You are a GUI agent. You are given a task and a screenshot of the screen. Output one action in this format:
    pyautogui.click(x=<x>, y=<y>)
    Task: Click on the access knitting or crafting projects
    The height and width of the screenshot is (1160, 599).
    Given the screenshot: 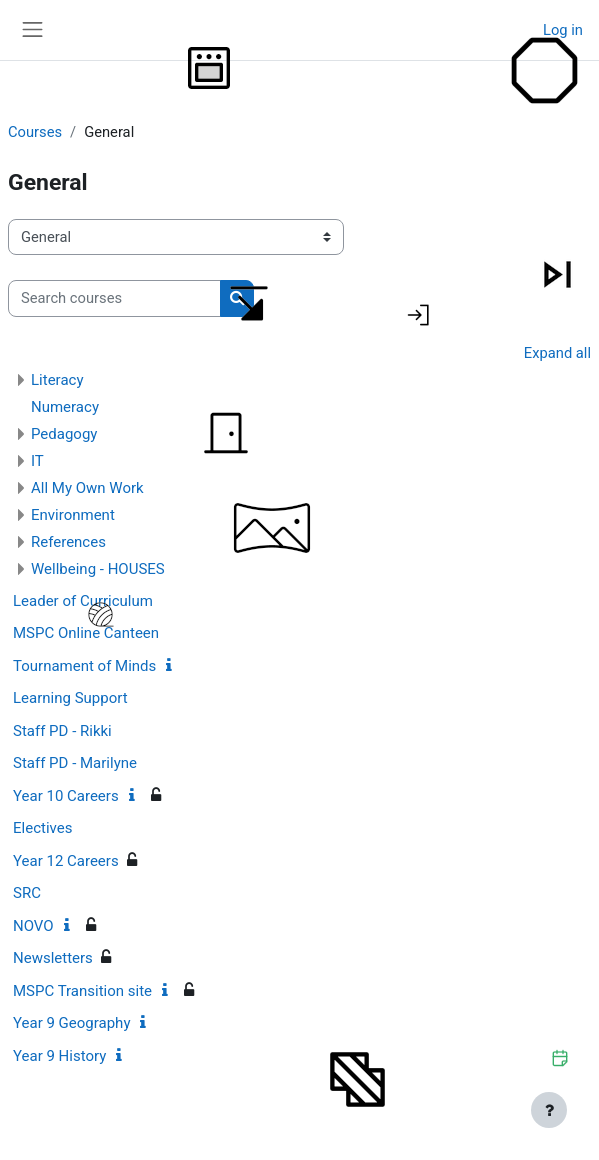 What is the action you would take?
    pyautogui.click(x=100, y=614)
    